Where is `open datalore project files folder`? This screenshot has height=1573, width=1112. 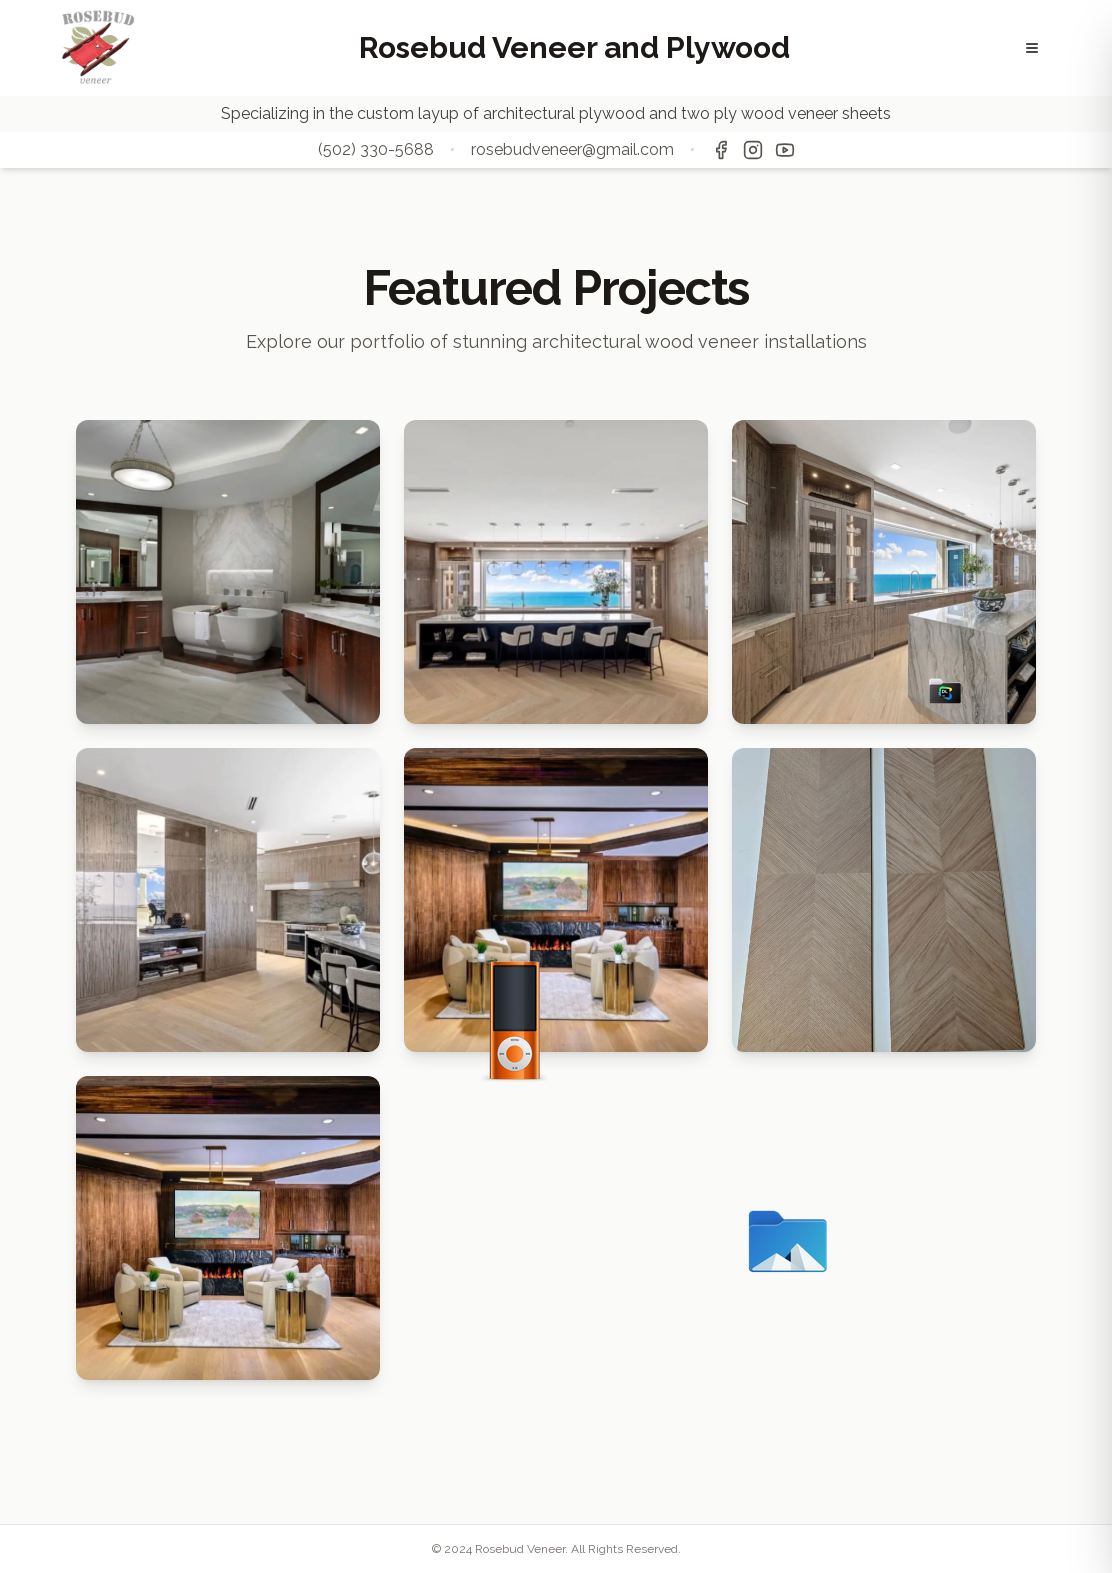 open datalore project files folder is located at coordinates (945, 692).